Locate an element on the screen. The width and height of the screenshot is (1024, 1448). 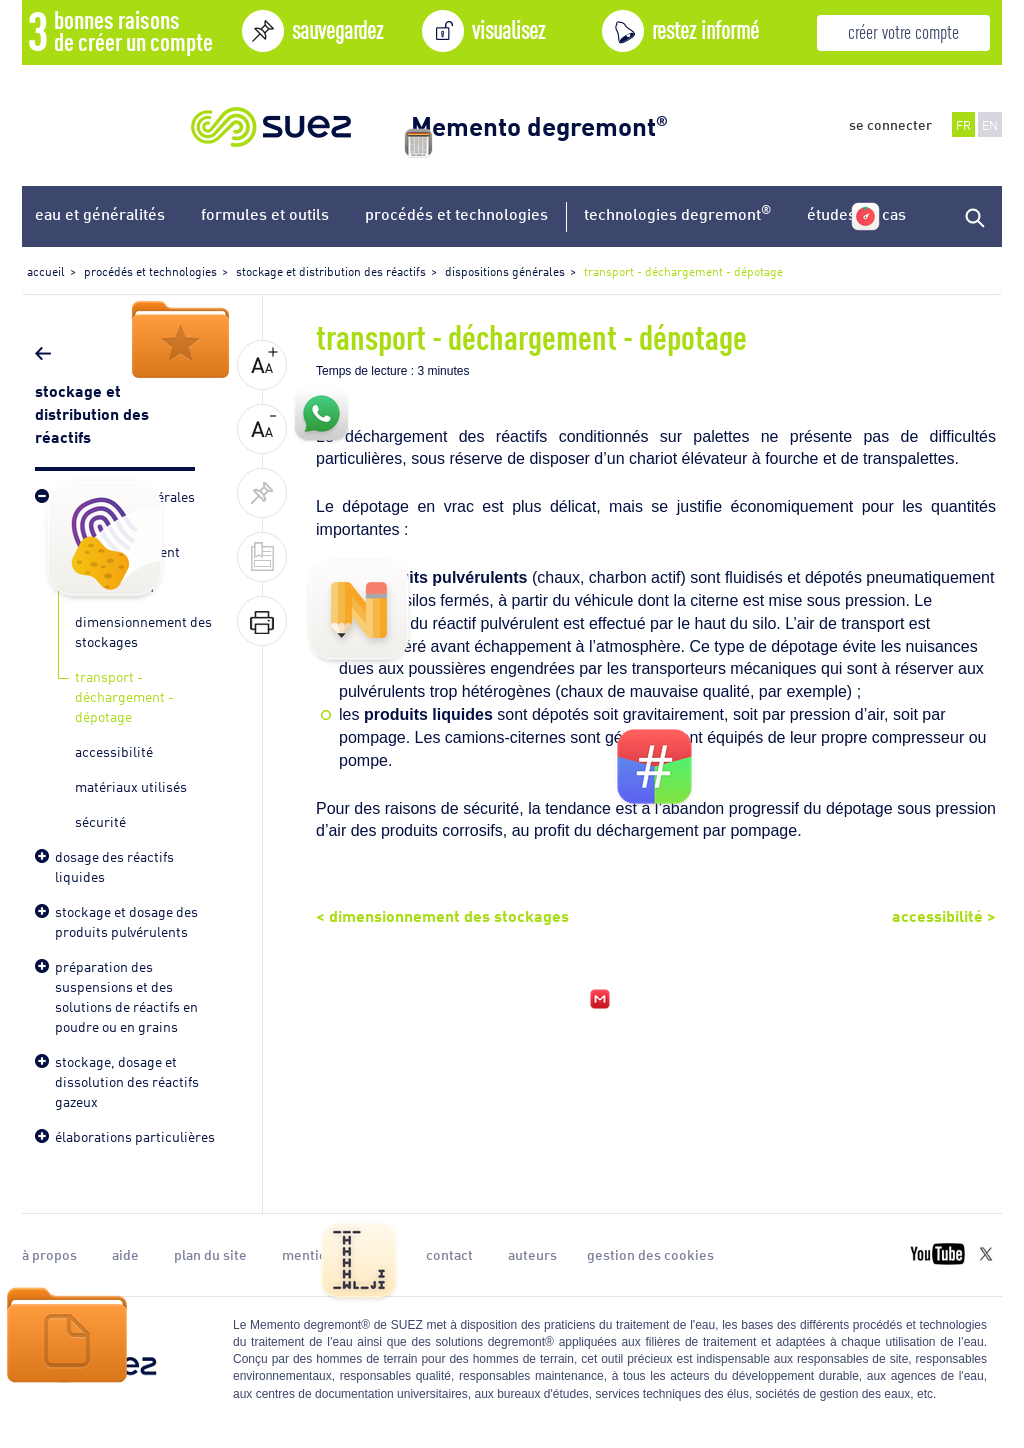
open metadata cleaner app is located at coordinates (104, 538).